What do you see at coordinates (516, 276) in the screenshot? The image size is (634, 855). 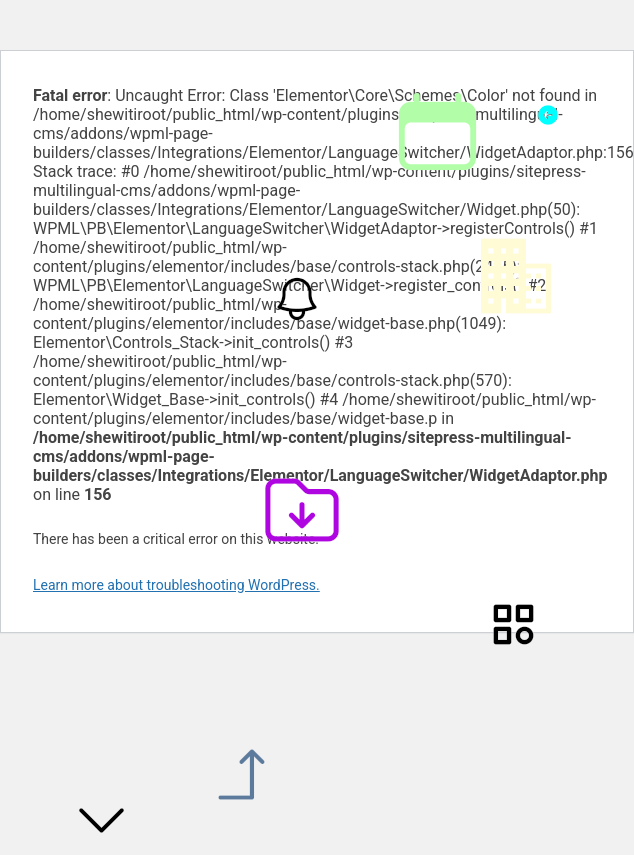 I see `view business or company information` at bounding box center [516, 276].